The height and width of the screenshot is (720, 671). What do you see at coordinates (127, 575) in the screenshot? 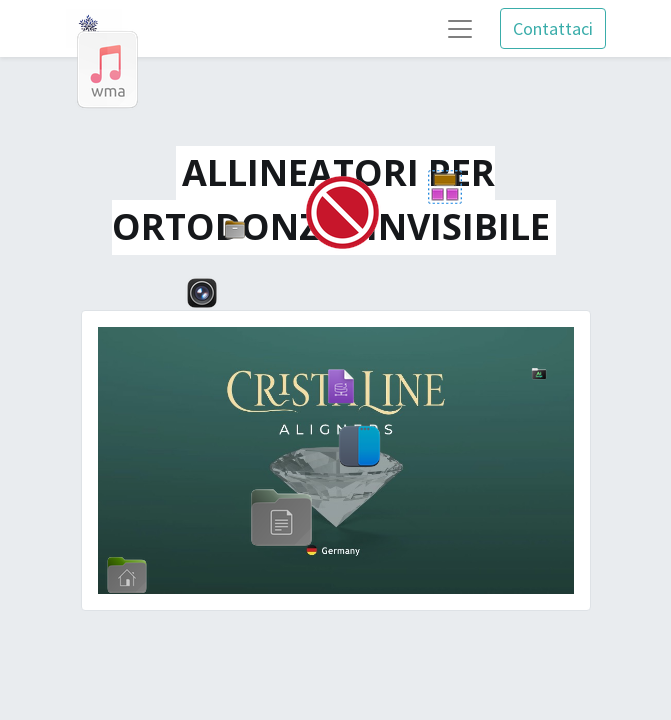
I see `access your home folder` at bounding box center [127, 575].